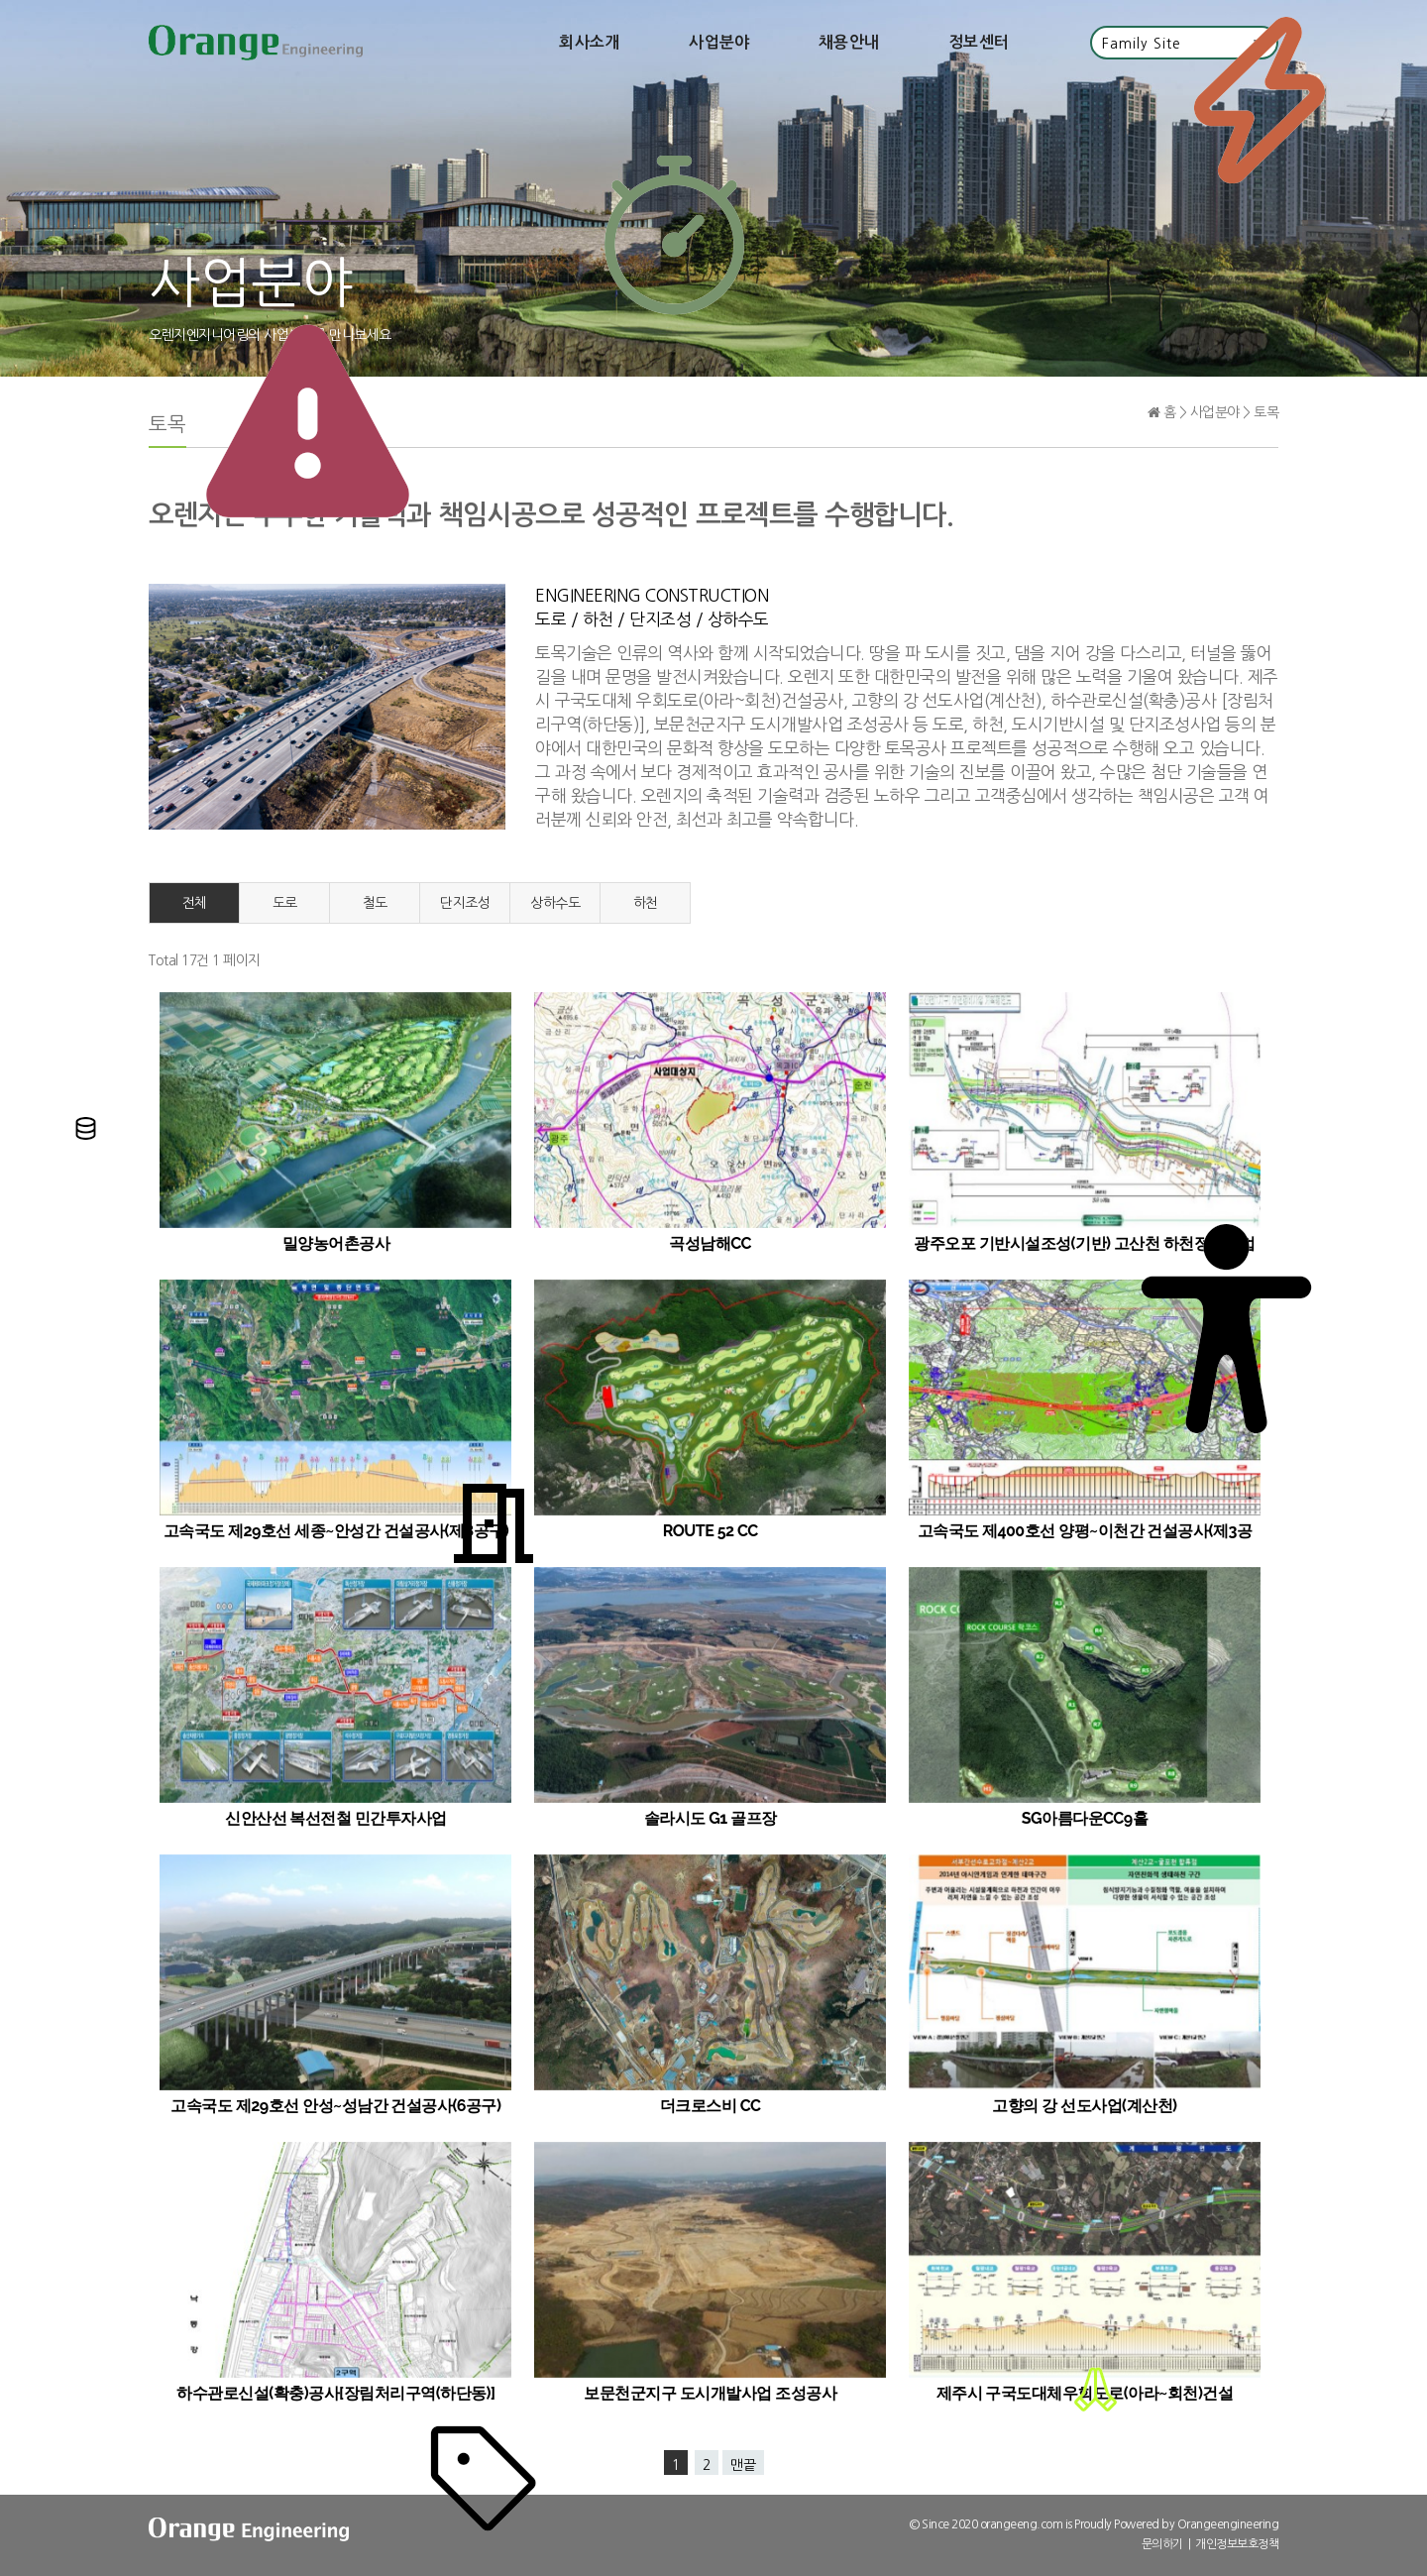  What do you see at coordinates (484, 2479) in the screenshot?
I see `add or manage tags` at bounding box center [484, 2479].